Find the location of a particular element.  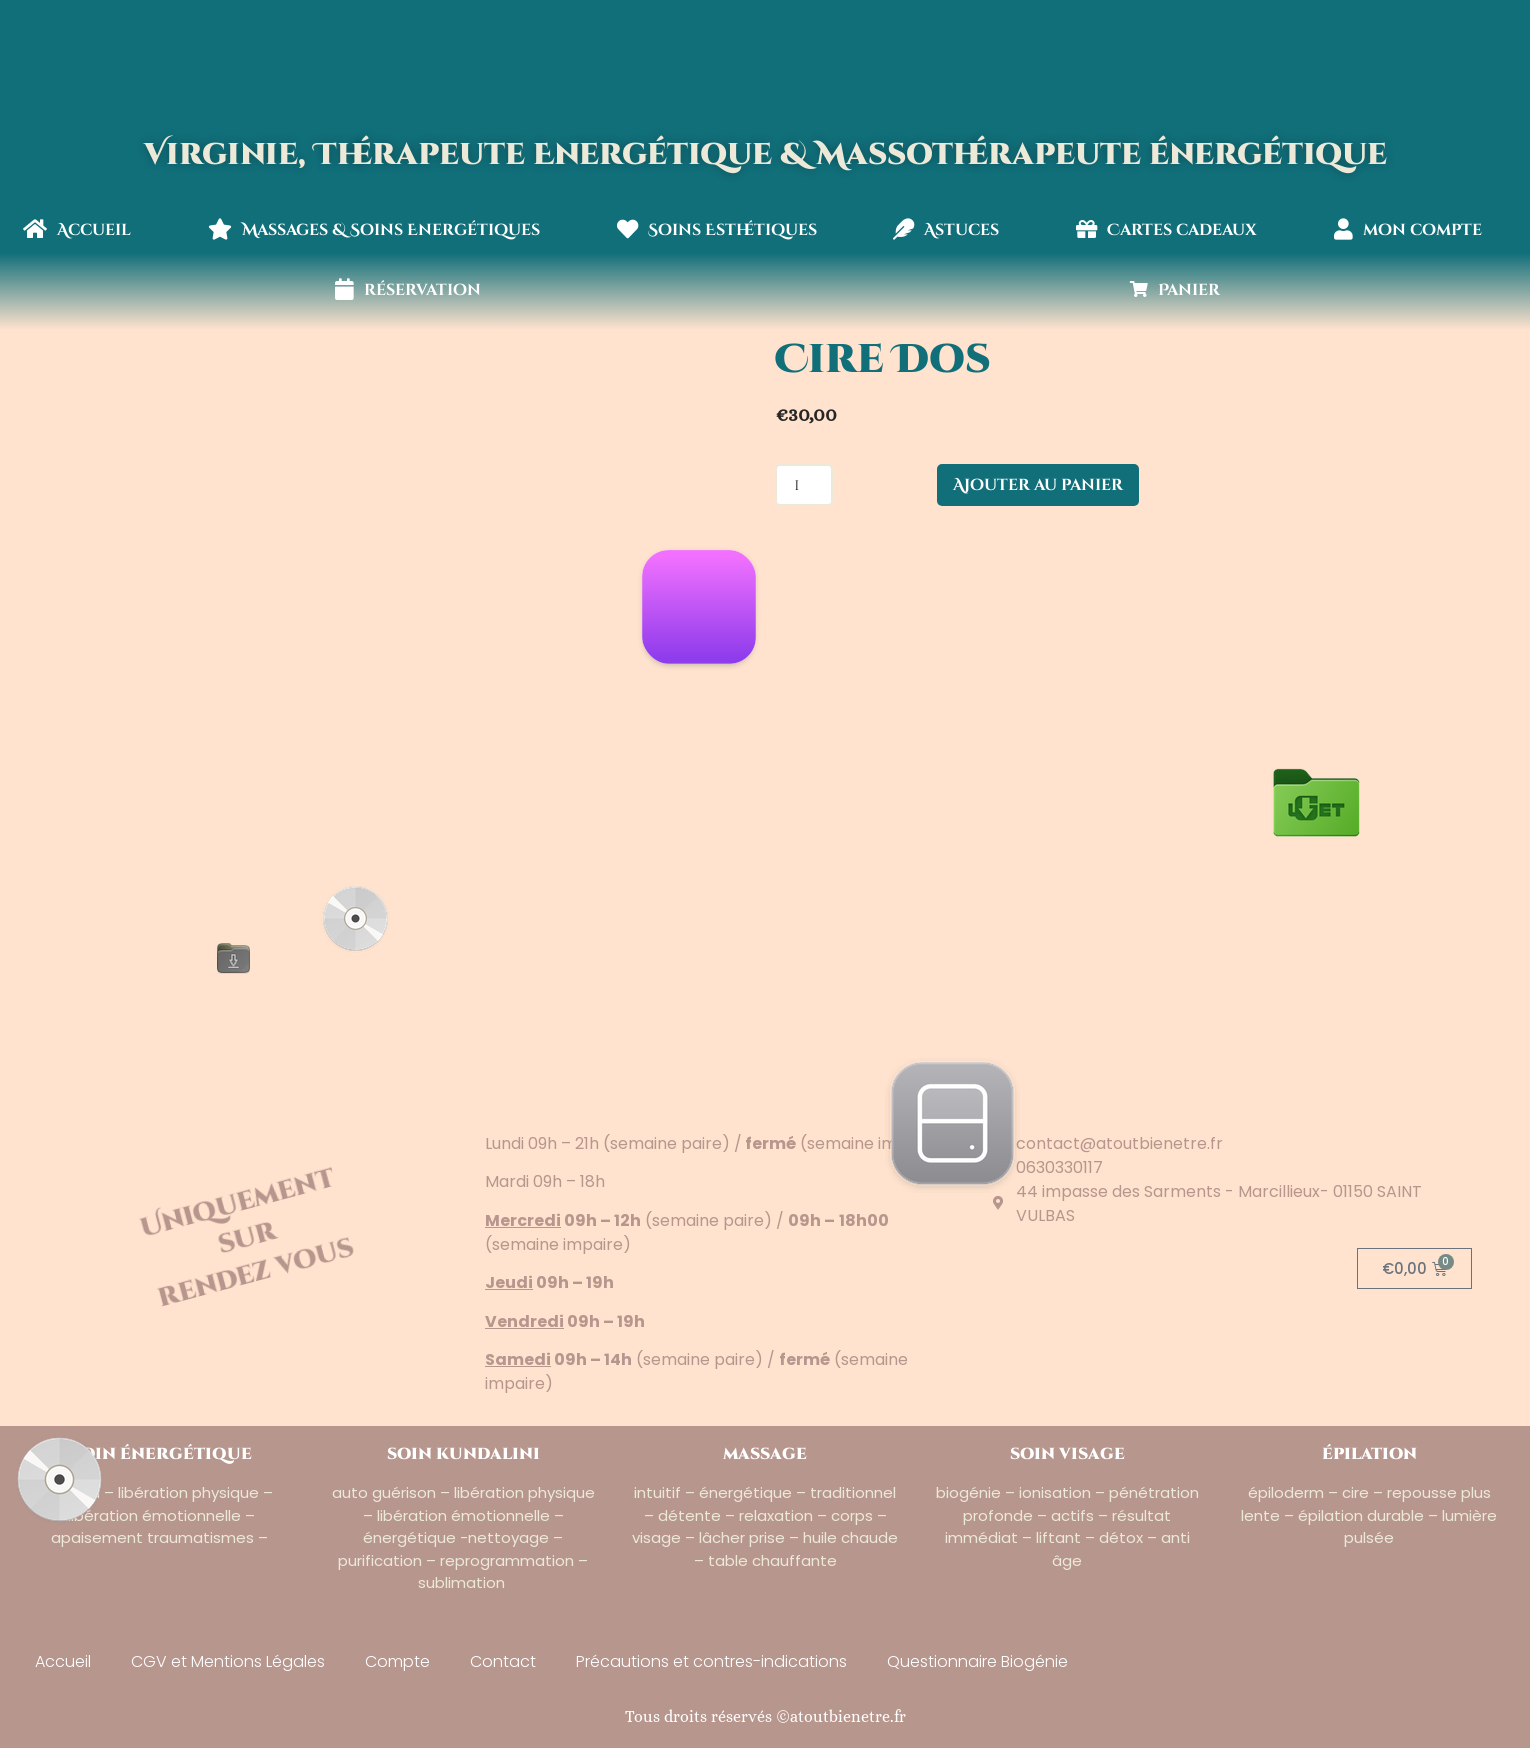

indicates a recordable CD-R disc is located at coordinates (59, 1479).